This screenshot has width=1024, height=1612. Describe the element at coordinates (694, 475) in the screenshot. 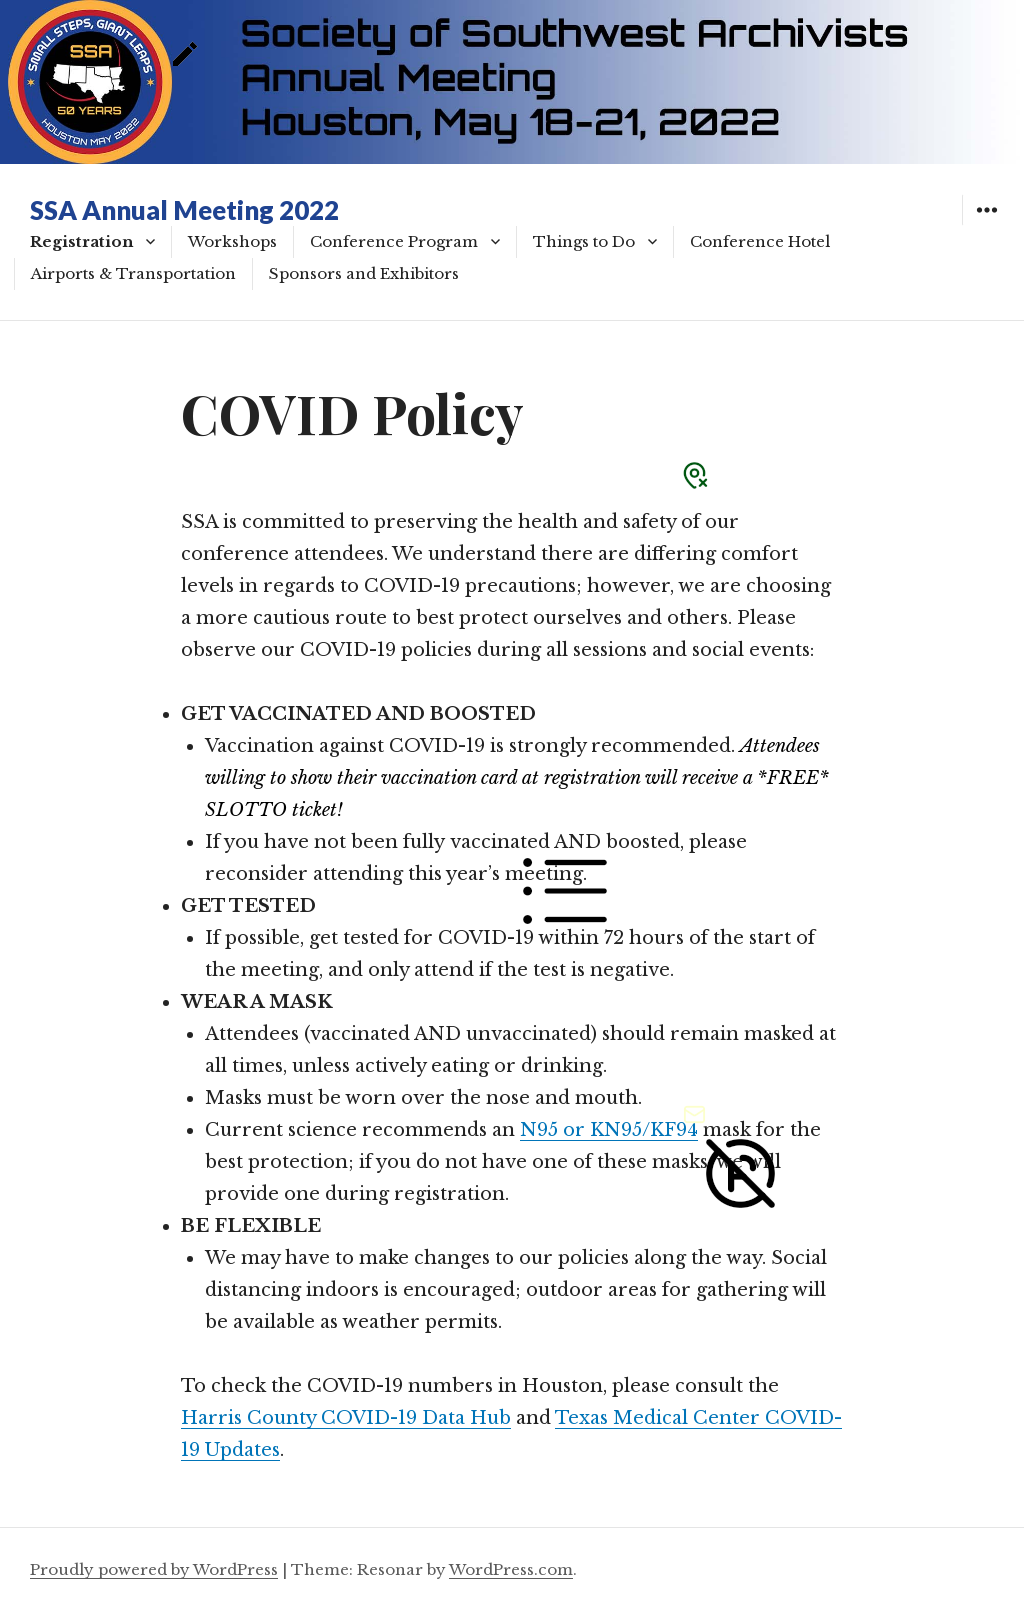

I see `remove a saved location` at that location.